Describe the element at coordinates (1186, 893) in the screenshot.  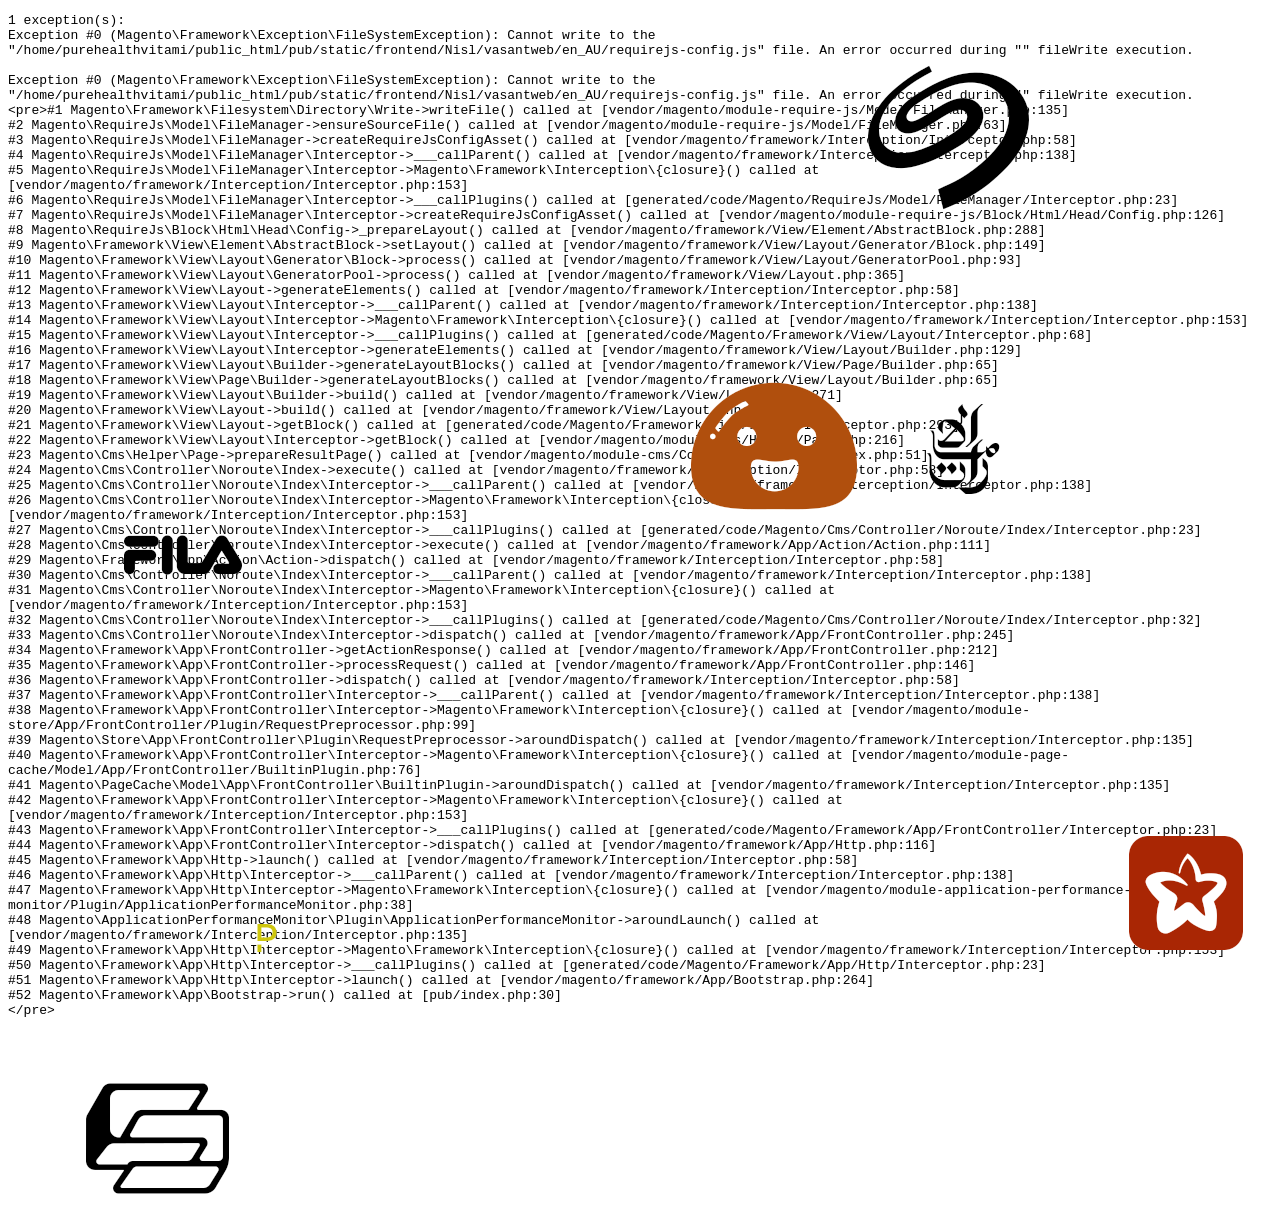
I see `open the Twinkly smart lights app` at that location.